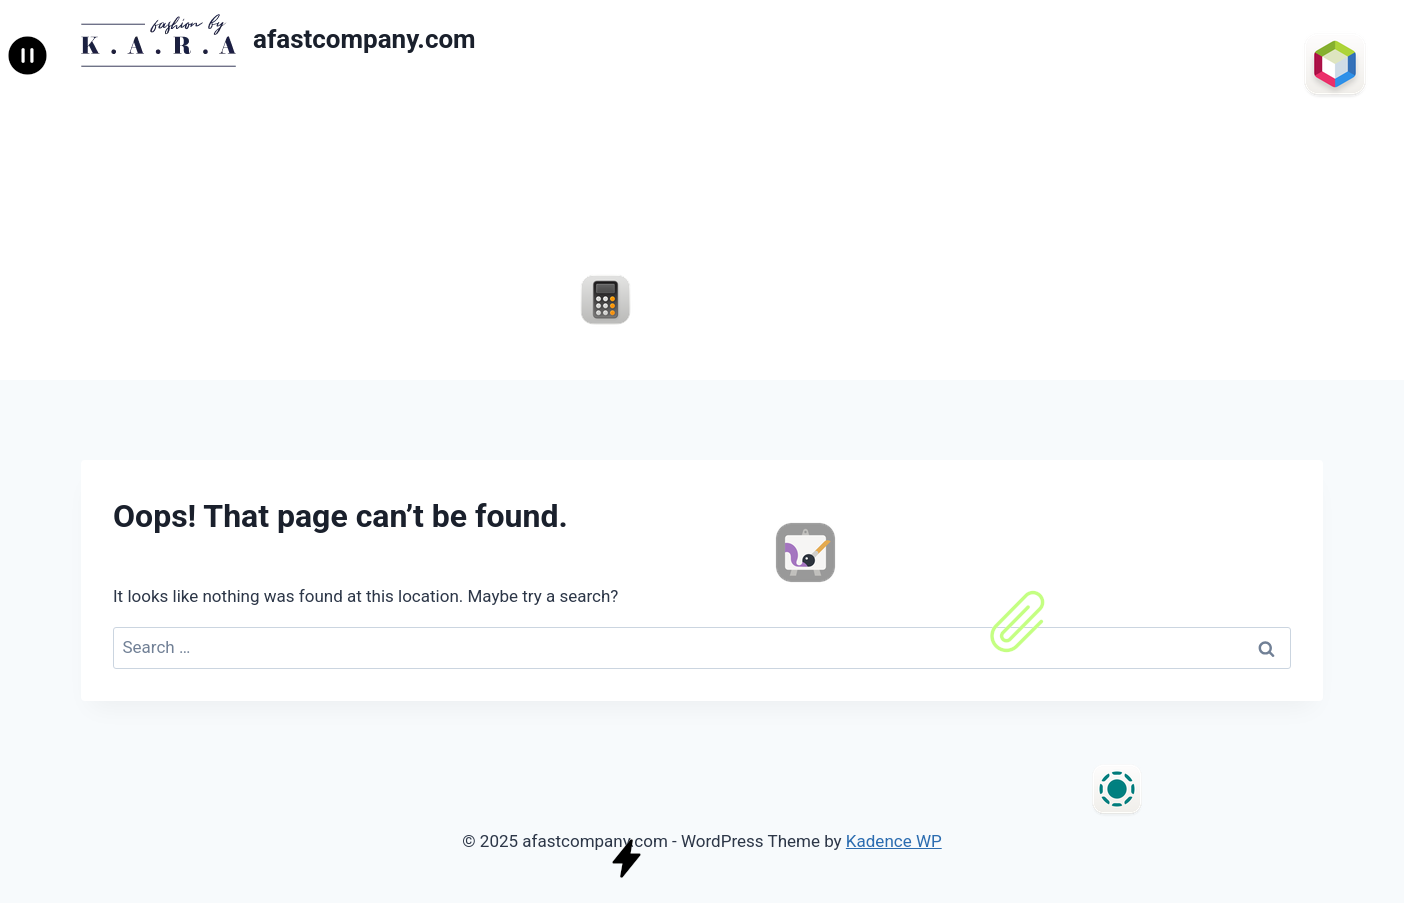 The width and height of the screenshot is (1404, 903). Describe the element at coordinates (27, 55) in the screenshot. I see `pause media playback` at that location.